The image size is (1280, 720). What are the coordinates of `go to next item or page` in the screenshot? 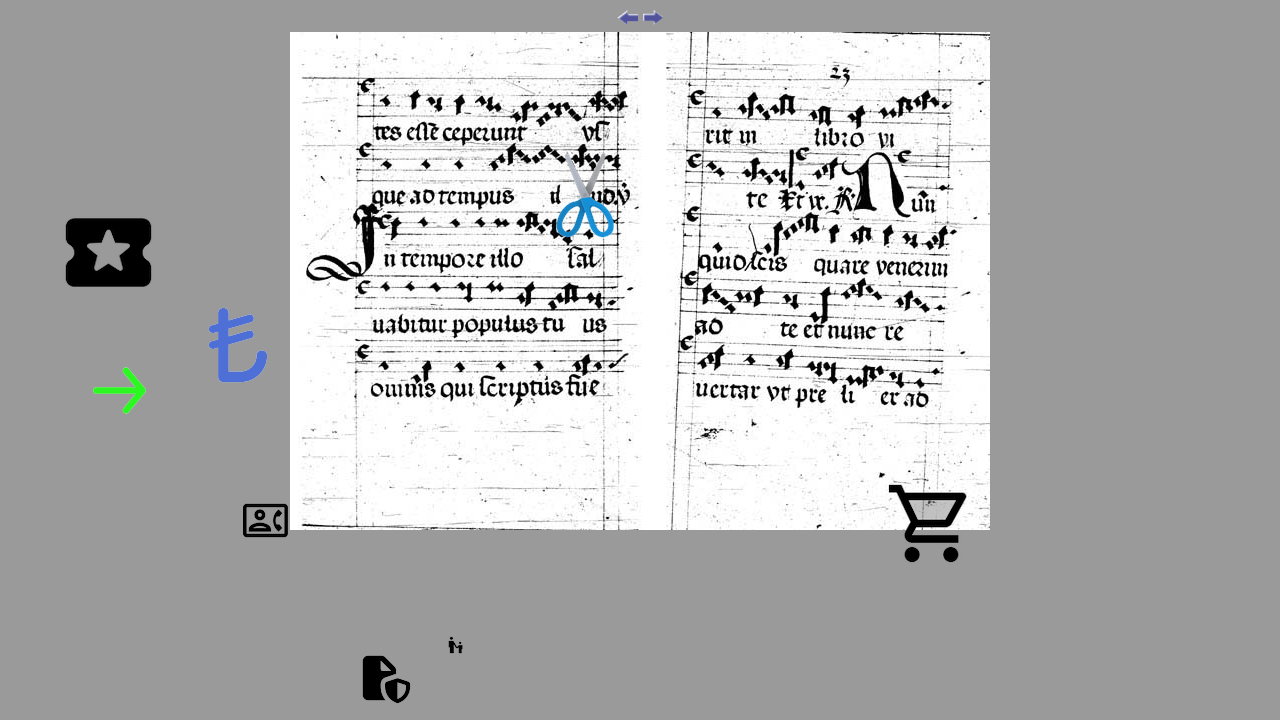 It's located at (119, 390).